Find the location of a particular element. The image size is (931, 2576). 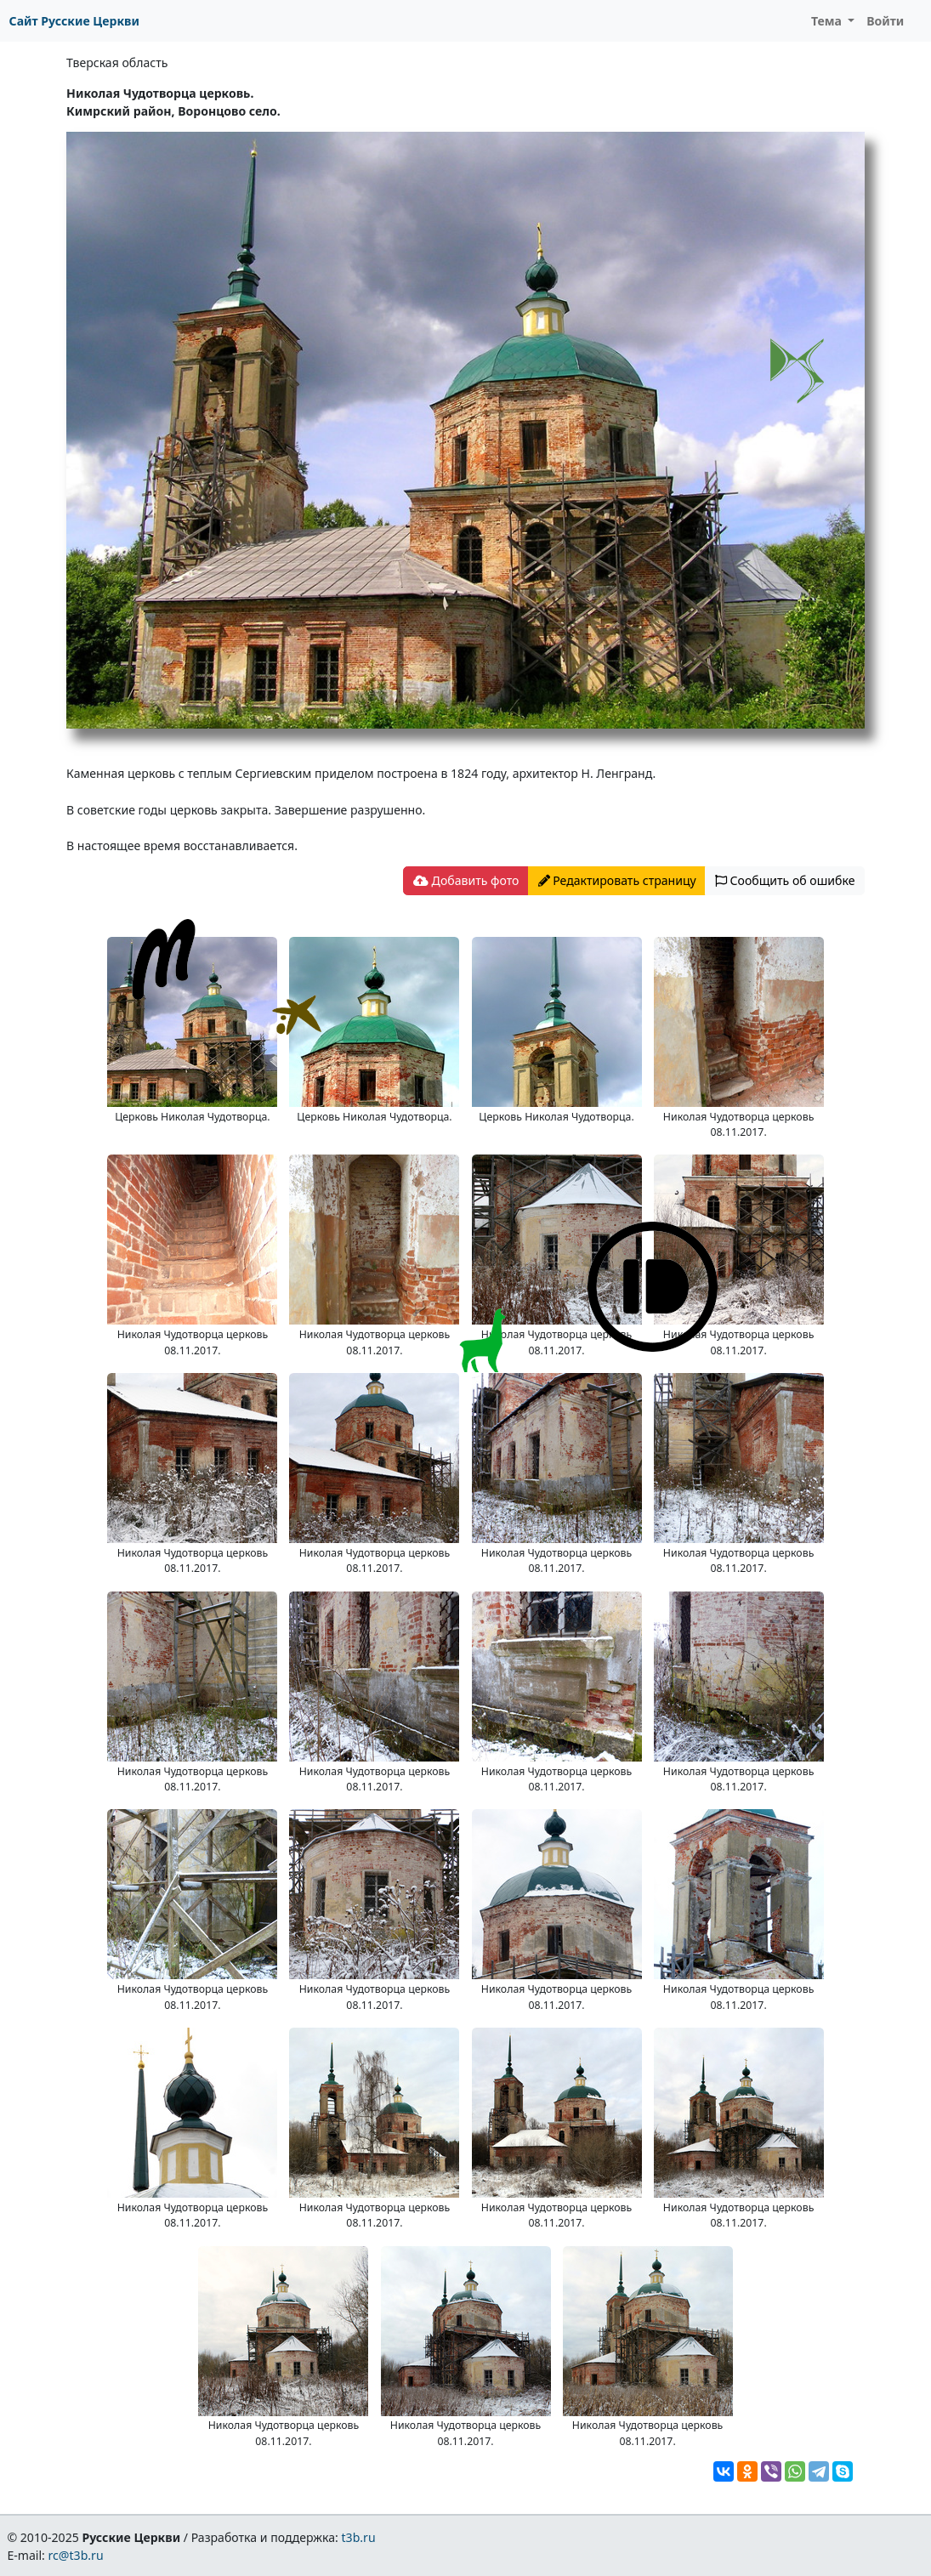

tina cms logo is located at coordinates (482, 1340).